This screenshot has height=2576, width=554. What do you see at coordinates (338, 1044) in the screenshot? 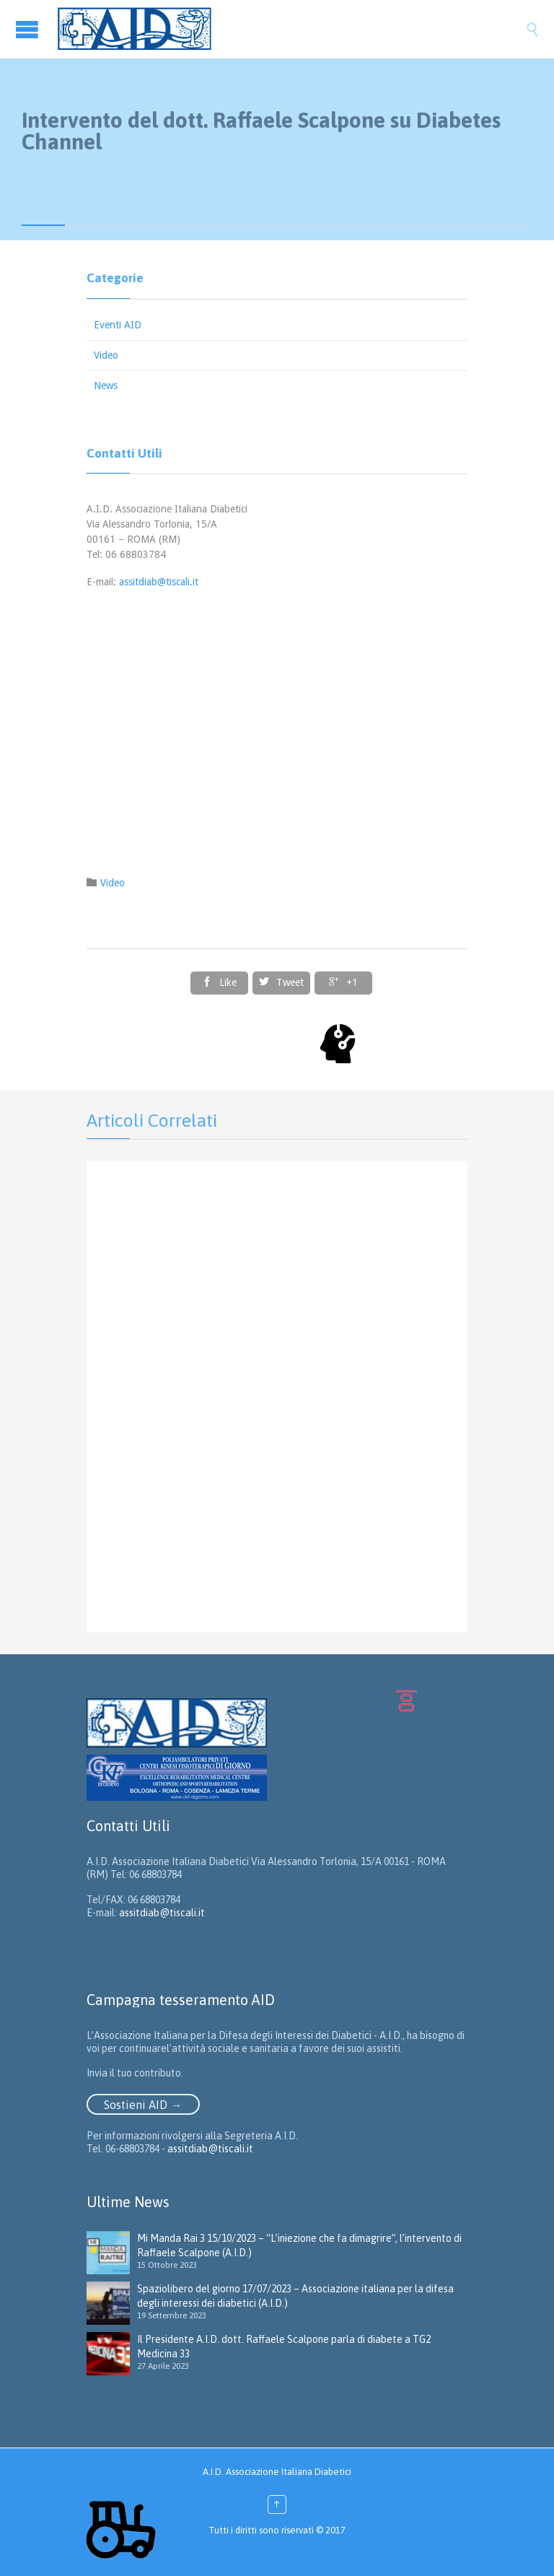
I see `access AI or machine learning features` at bounding box center [338, 1044].